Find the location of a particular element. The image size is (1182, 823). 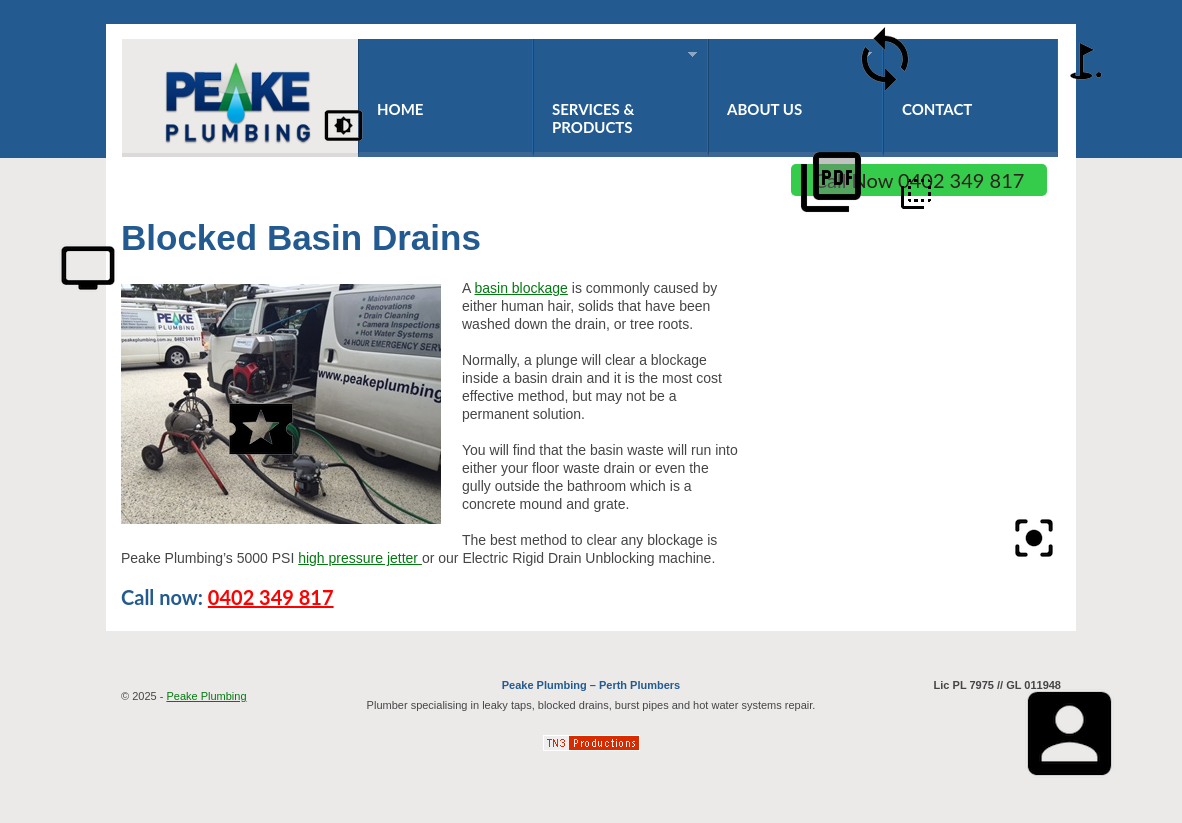

view local events or activities is located at coordinates (261, 429).